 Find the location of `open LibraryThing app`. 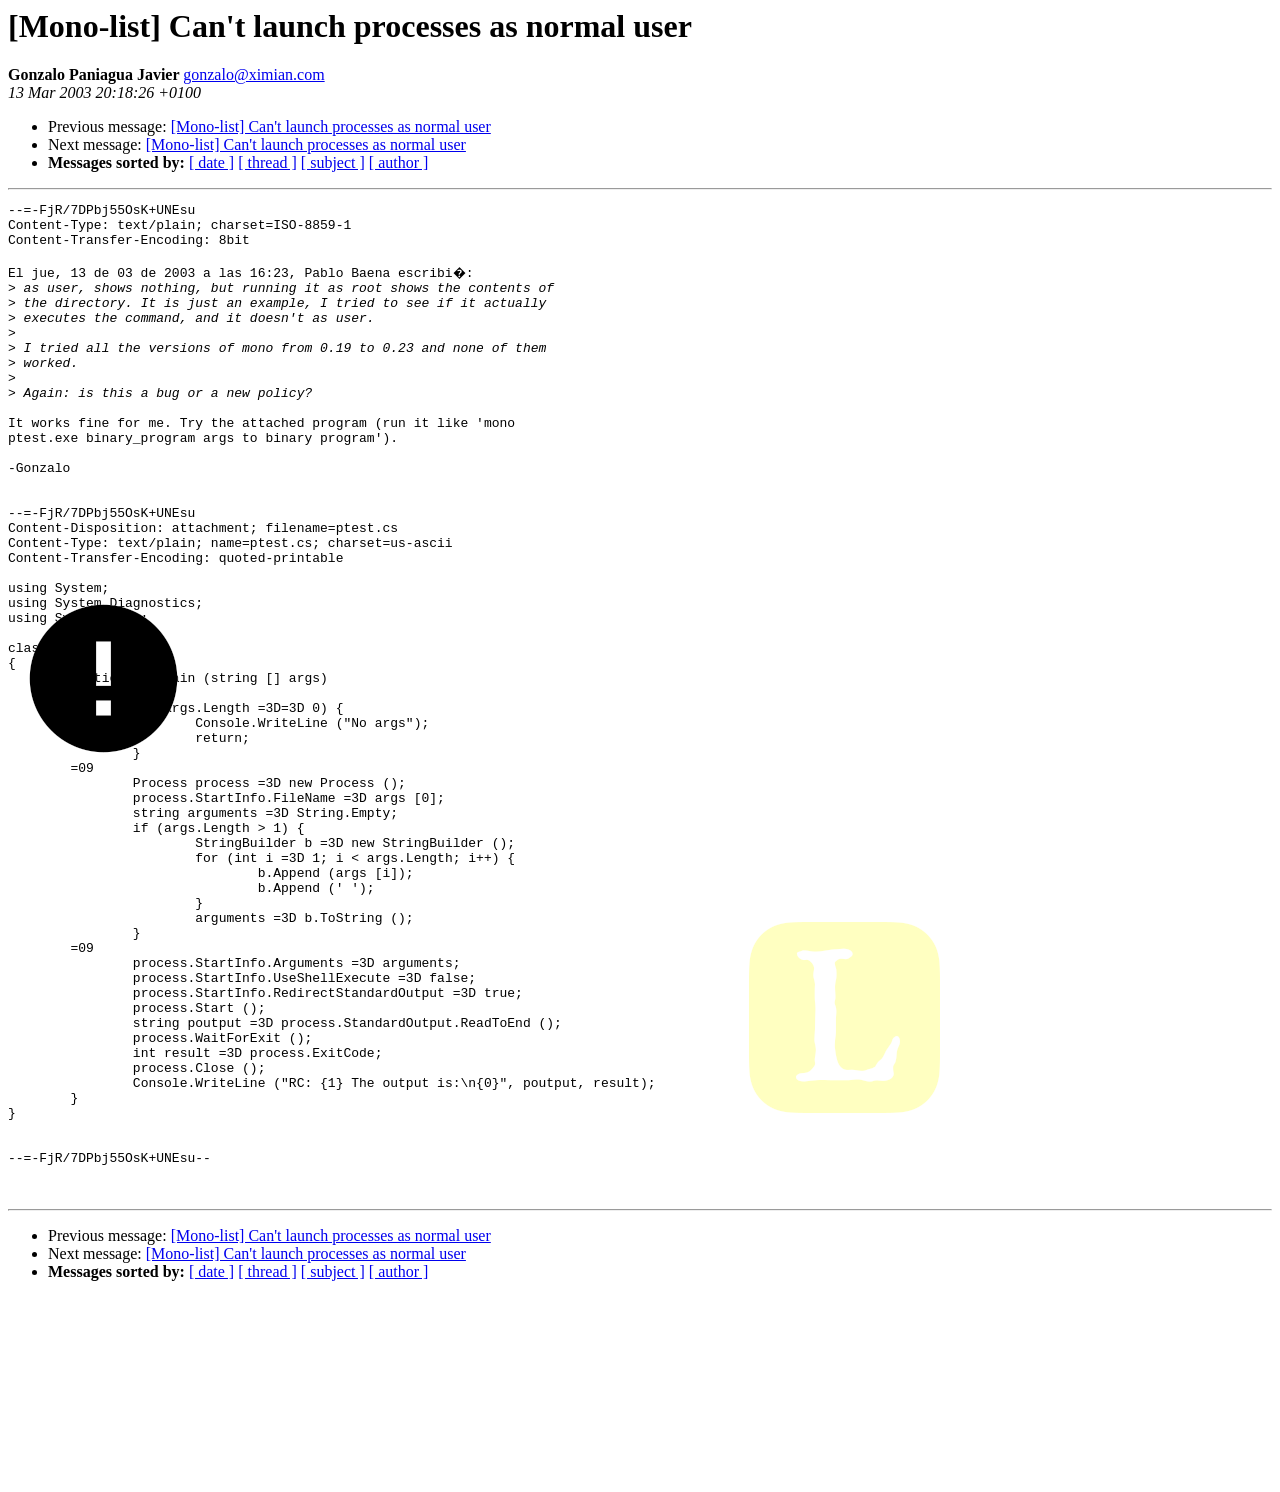

open LibraryThing app is located at coordinates (844, 1017).